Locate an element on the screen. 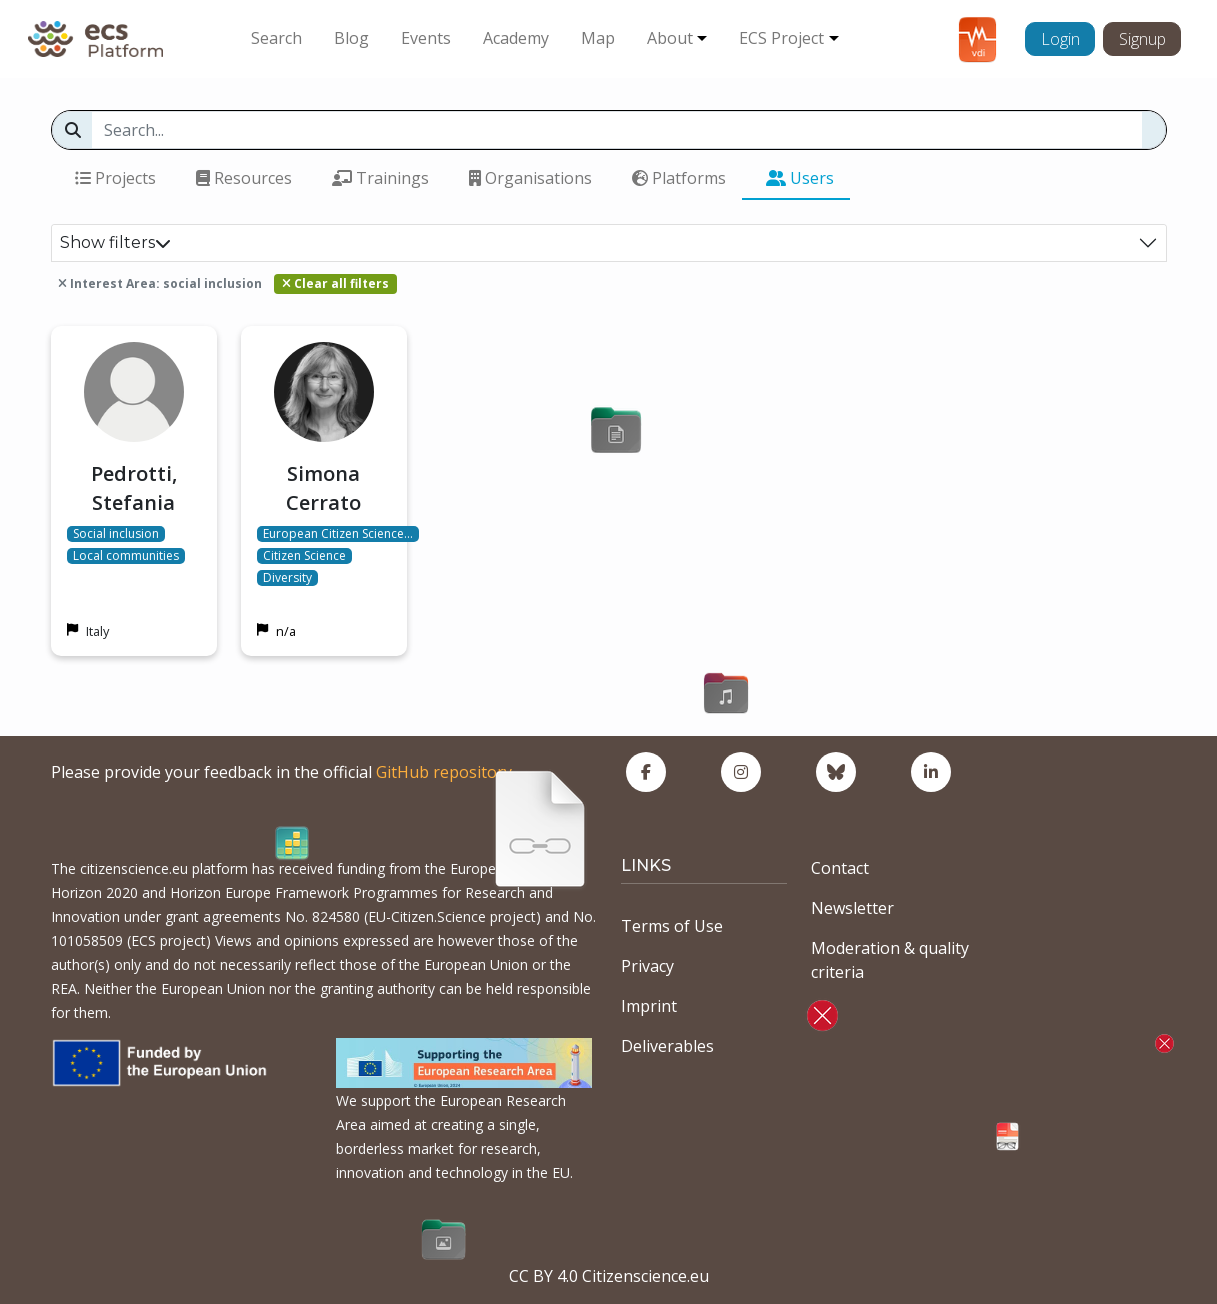  indicates a file or content that cannot be read is located at coordinates (1164, 1043).